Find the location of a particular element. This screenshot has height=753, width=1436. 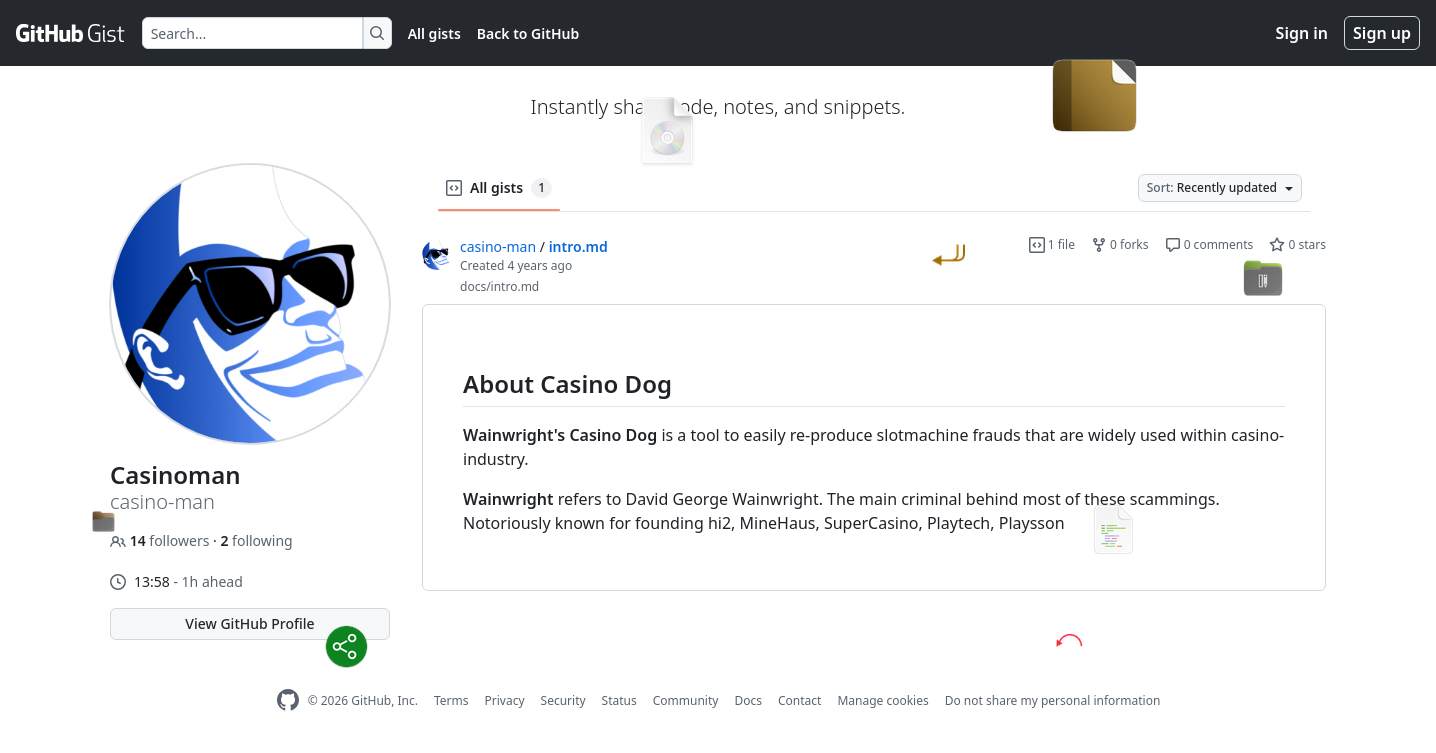

undo the last action is located at coordinates (1070, 640).